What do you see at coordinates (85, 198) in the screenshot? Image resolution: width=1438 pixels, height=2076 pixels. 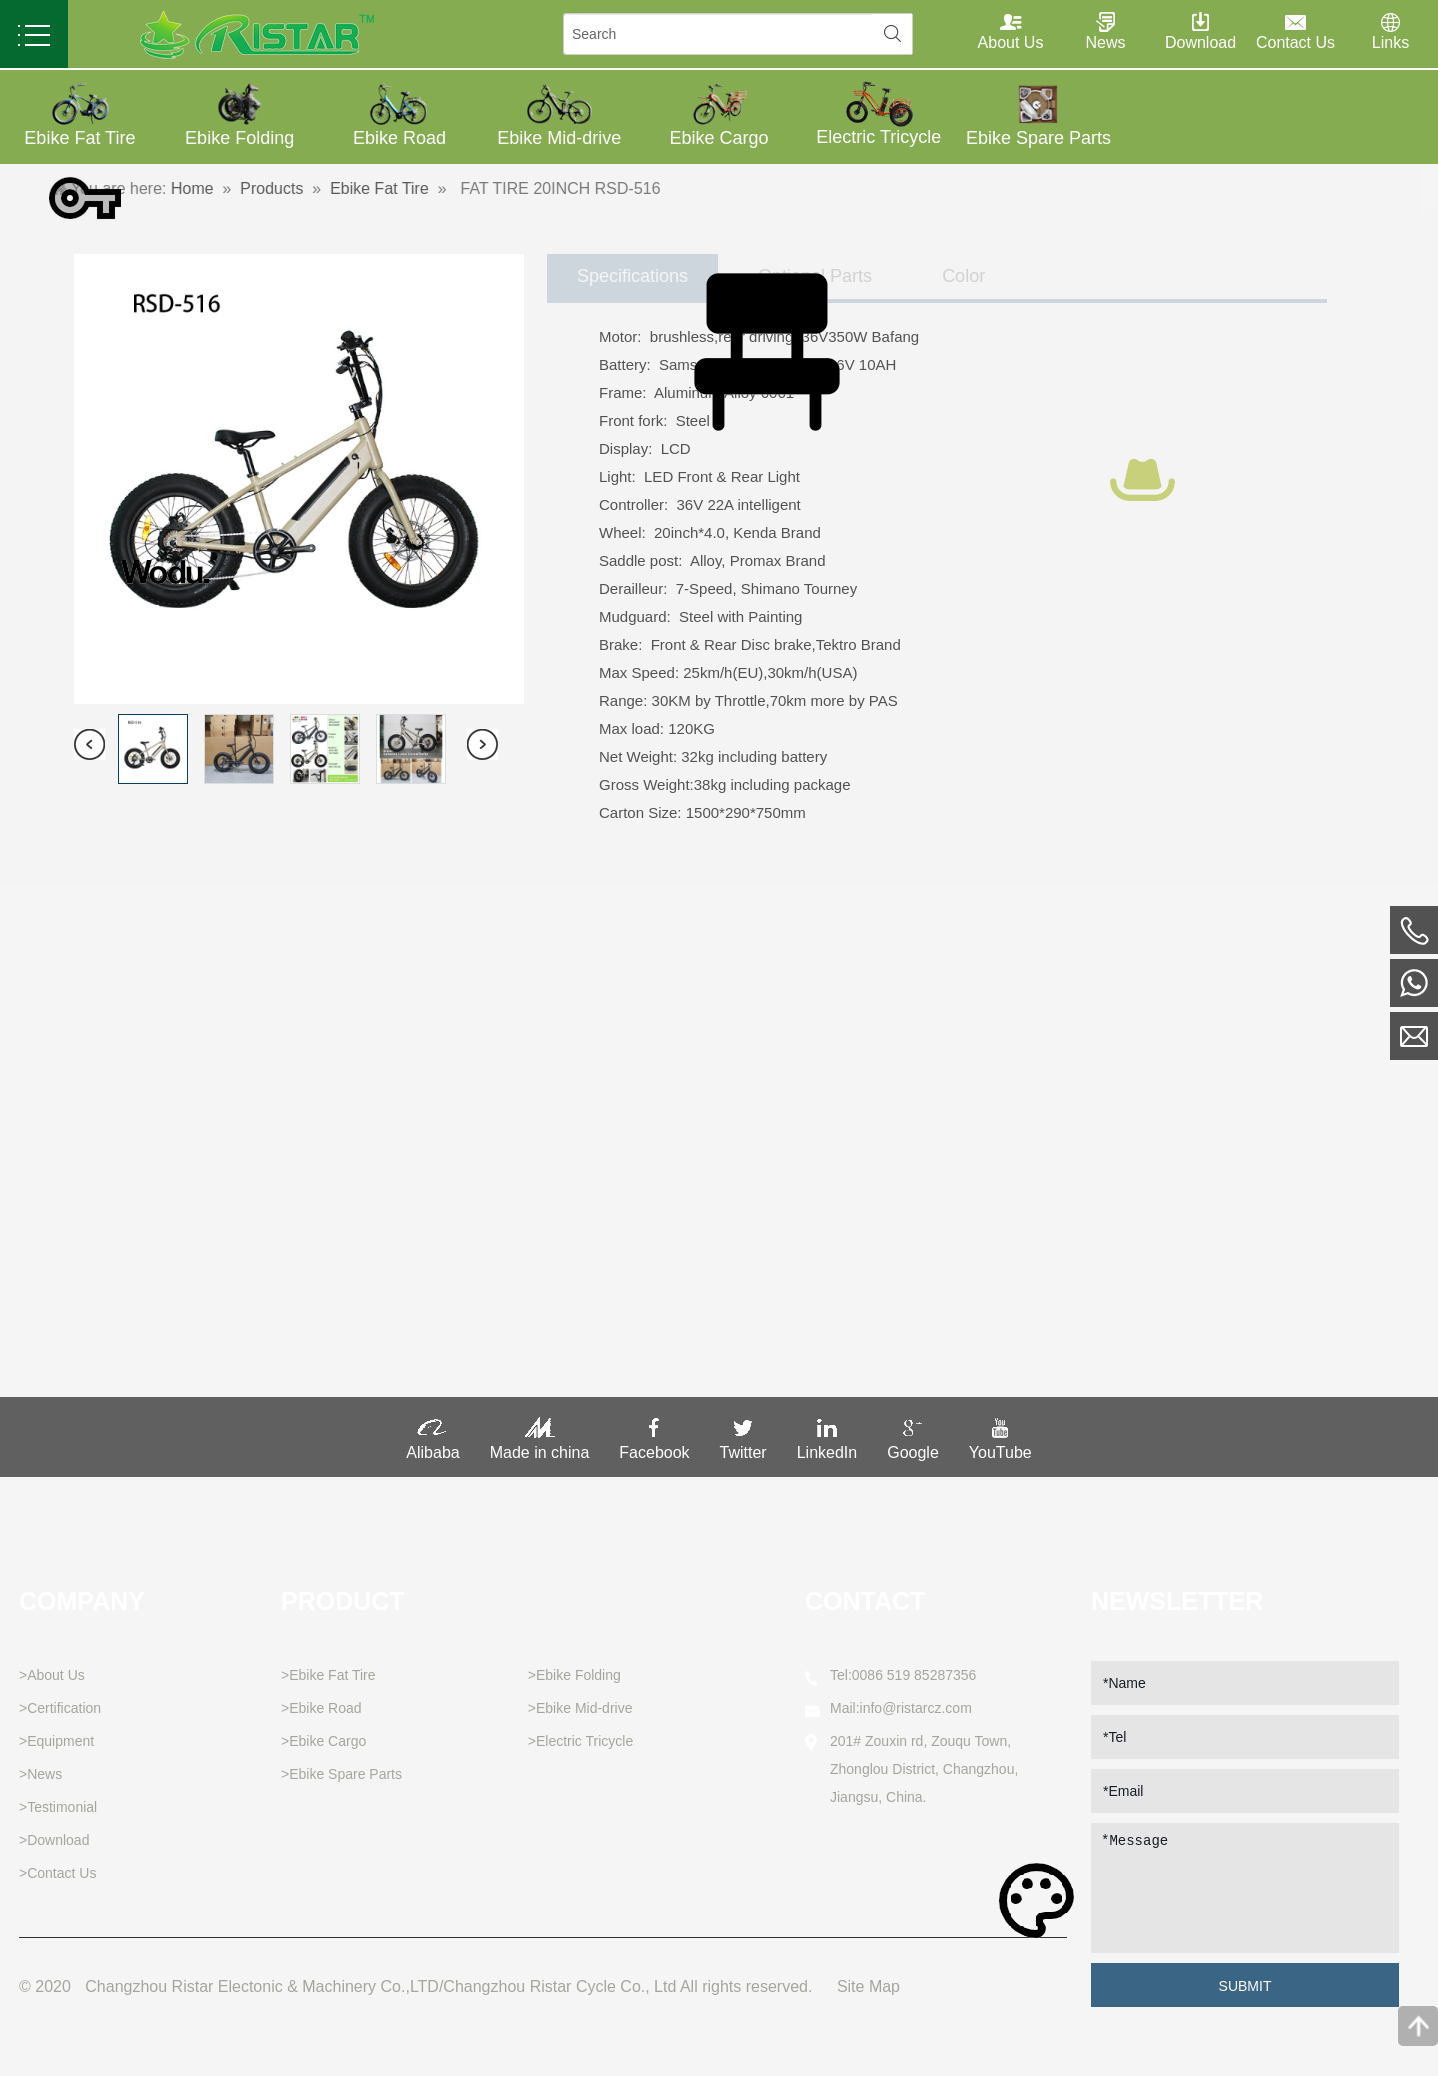 I see `access VPN or secure connection settings` at bounding box center [85, 198].